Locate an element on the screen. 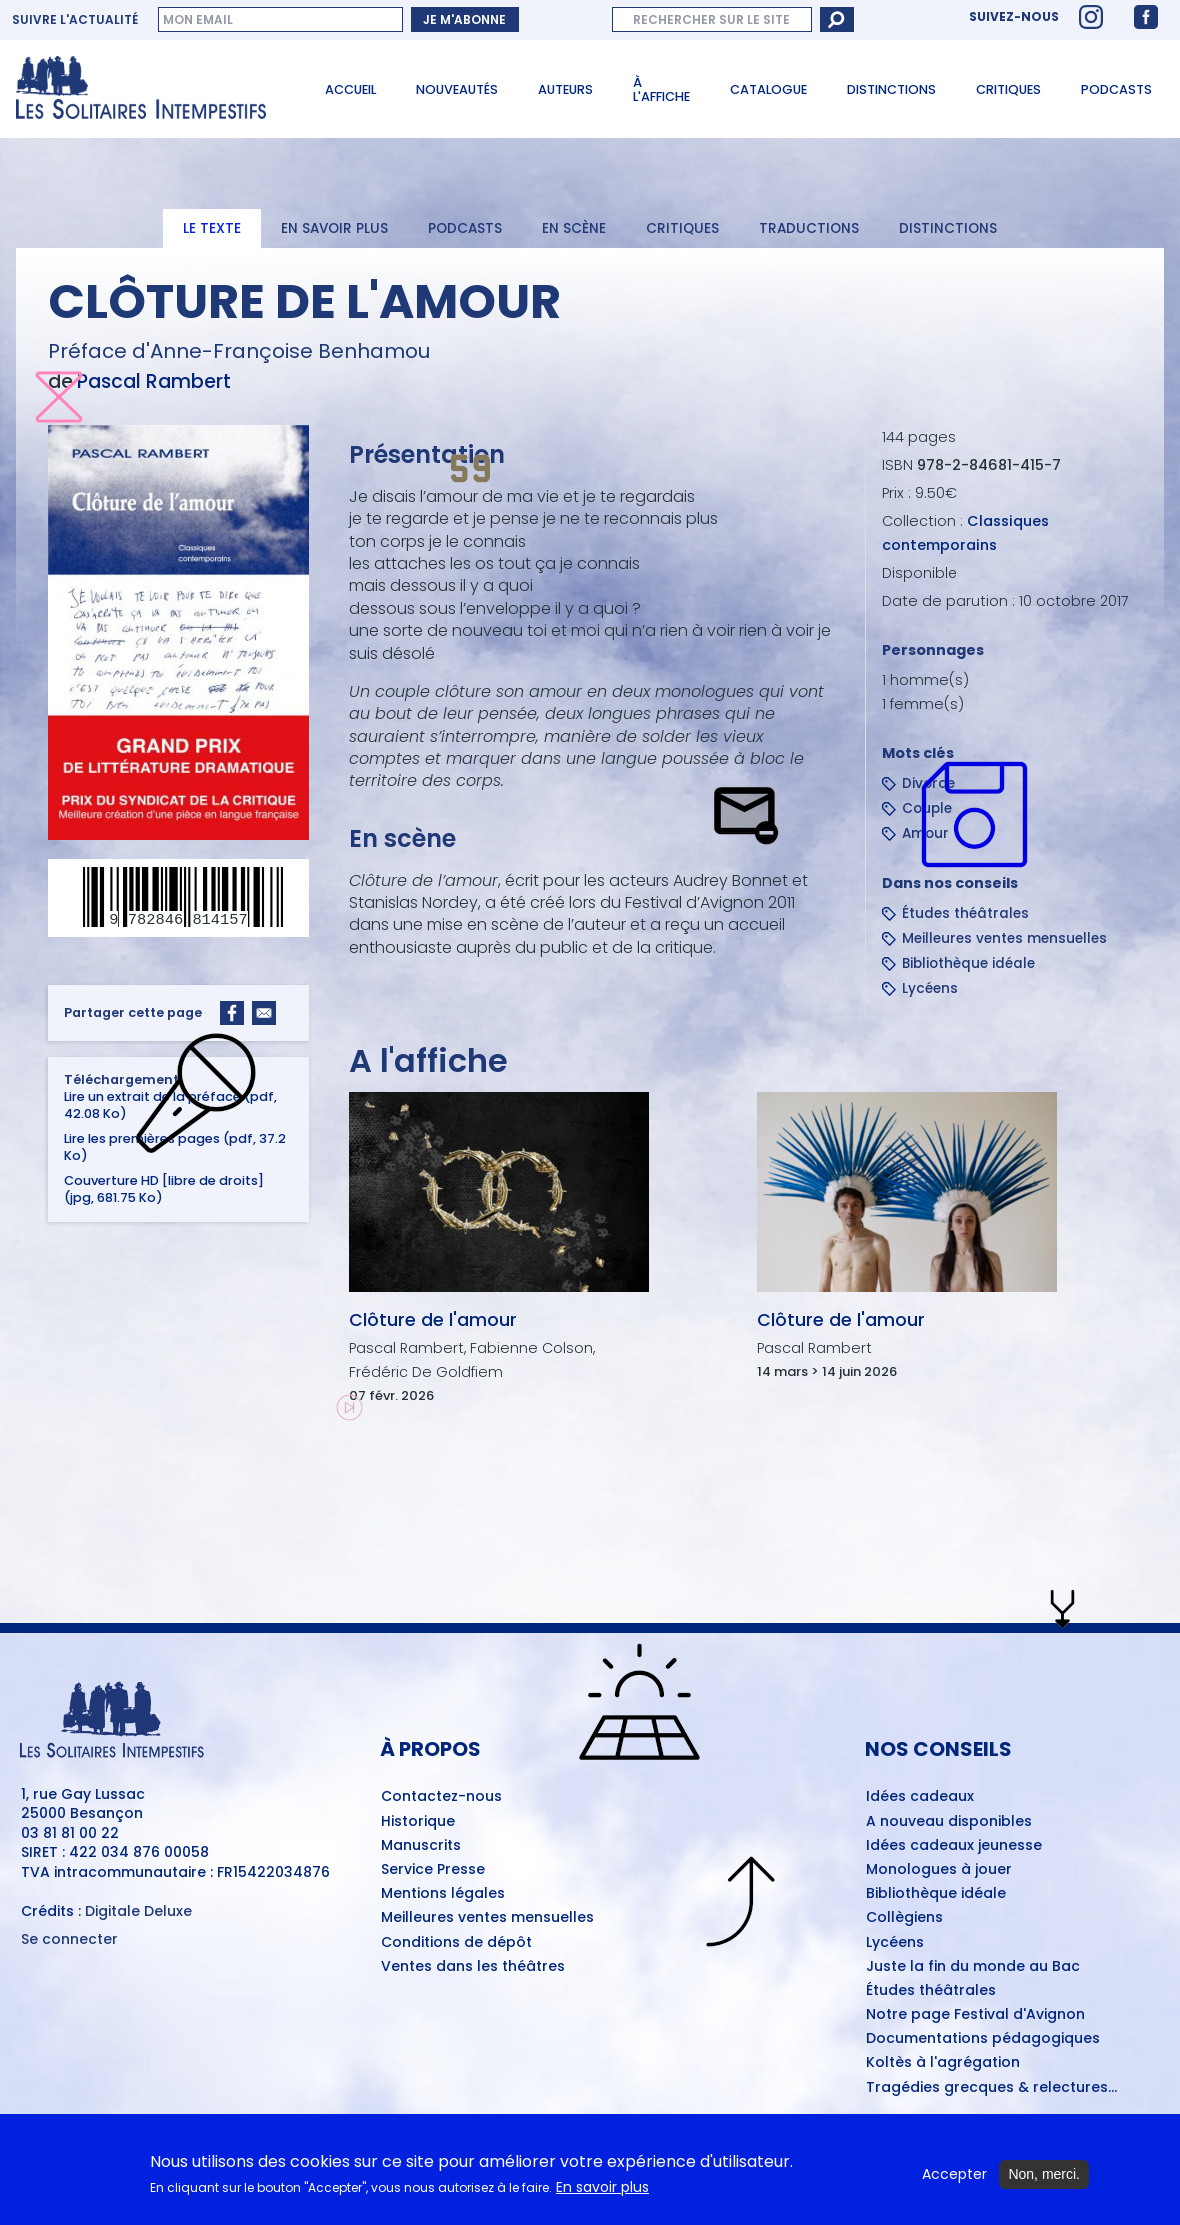 Image resolution: width=1180 pixels, height=2225 pixels. merge branches or items together is located at coordinates (1062, 1607).